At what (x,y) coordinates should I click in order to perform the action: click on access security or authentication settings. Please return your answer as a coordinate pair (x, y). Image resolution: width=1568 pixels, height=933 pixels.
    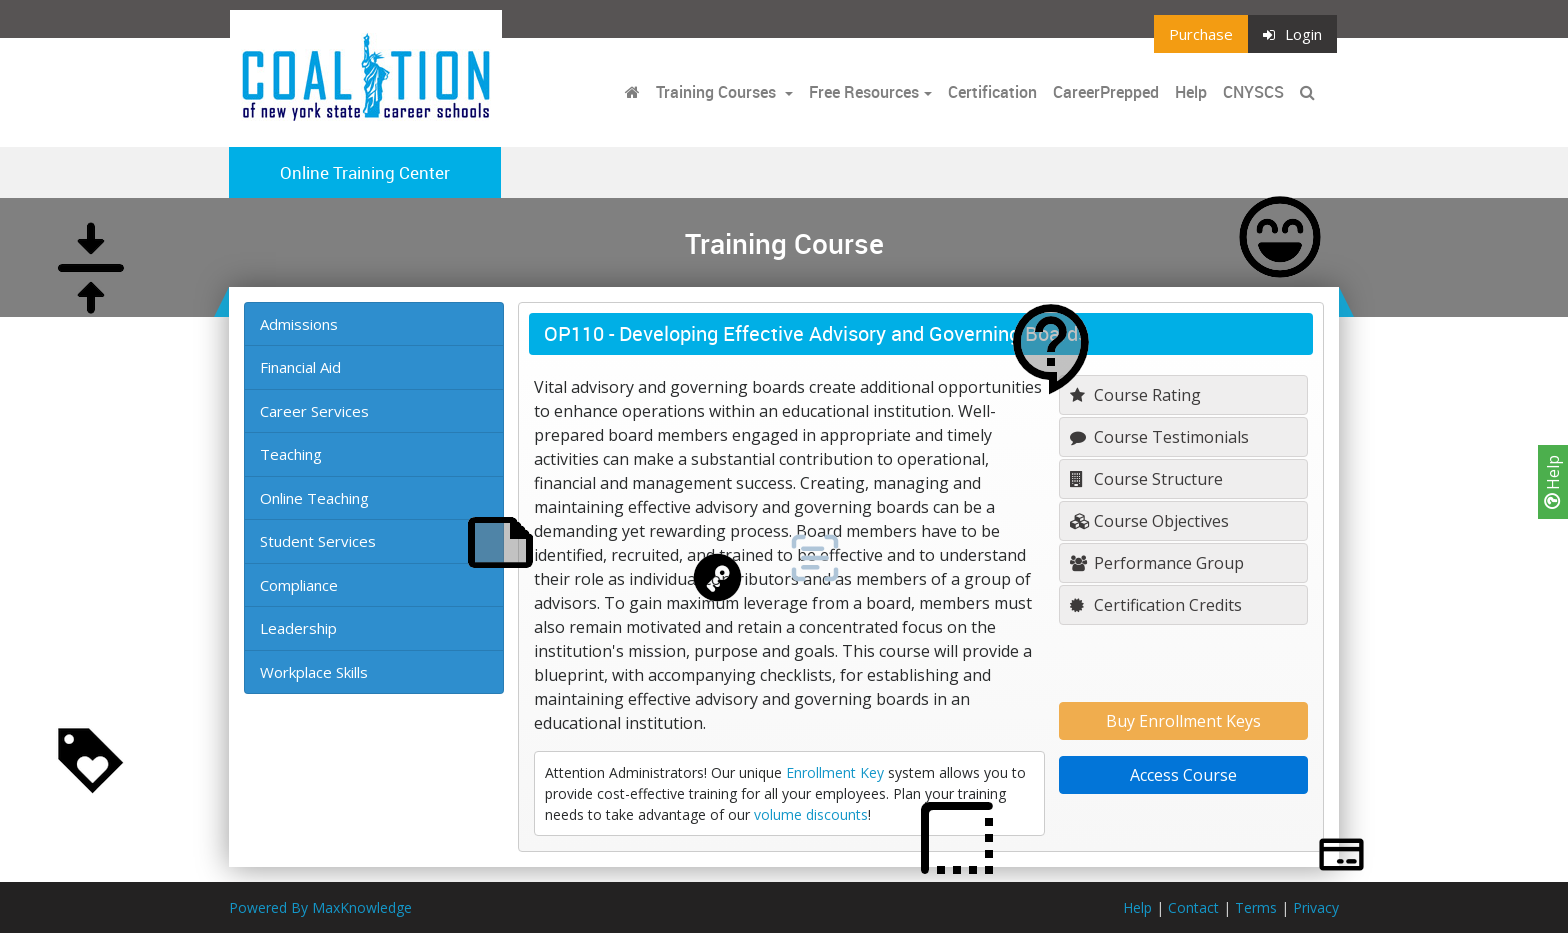
    Looking at the image, I should click on (717, 577).